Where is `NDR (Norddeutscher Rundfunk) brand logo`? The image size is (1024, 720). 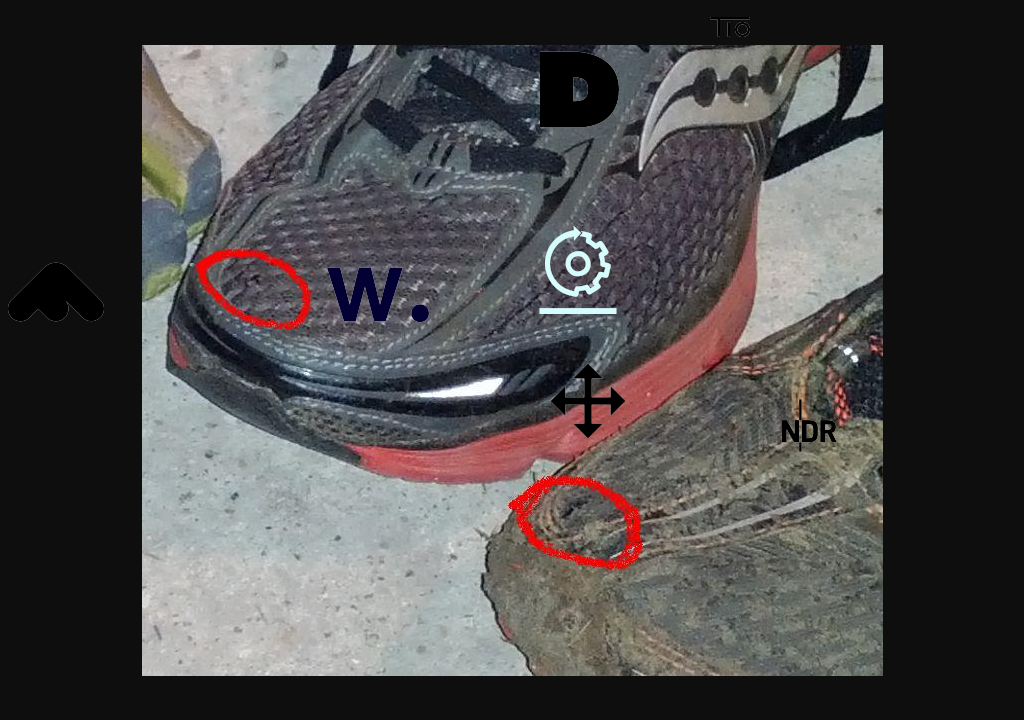
NDR (Norddeutscher Rundfunk) brand logo is located at coordinates (809, 425).